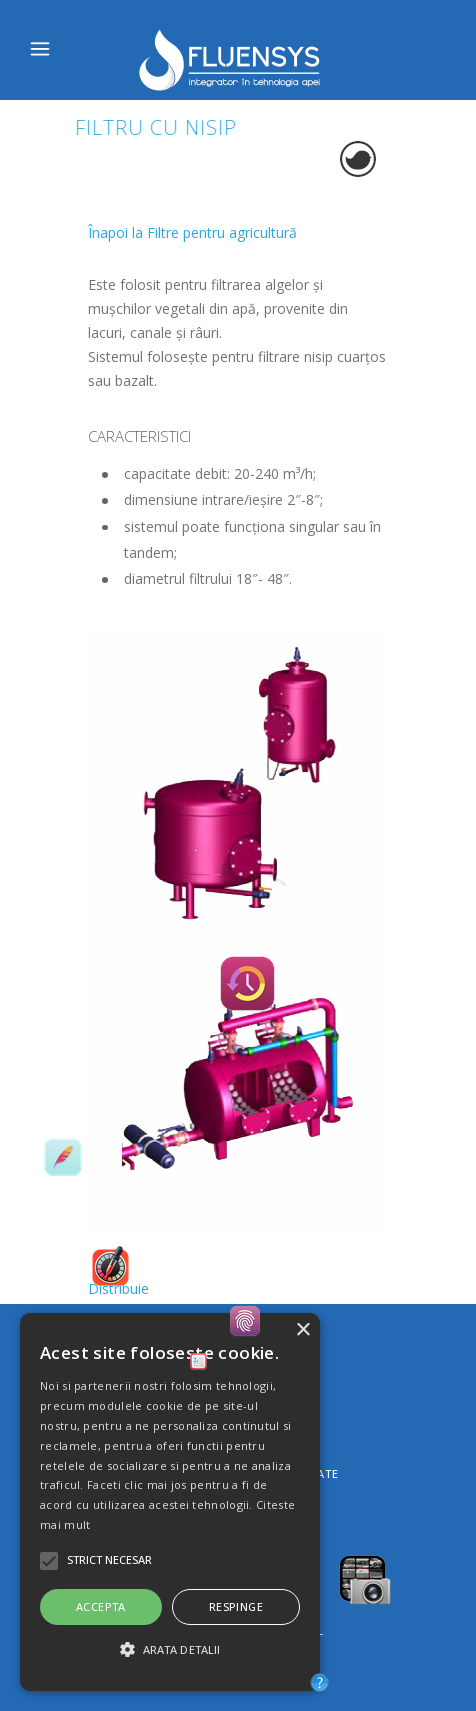  I want to click on open Lorem placeholder text generator app, so click(198, 1361).